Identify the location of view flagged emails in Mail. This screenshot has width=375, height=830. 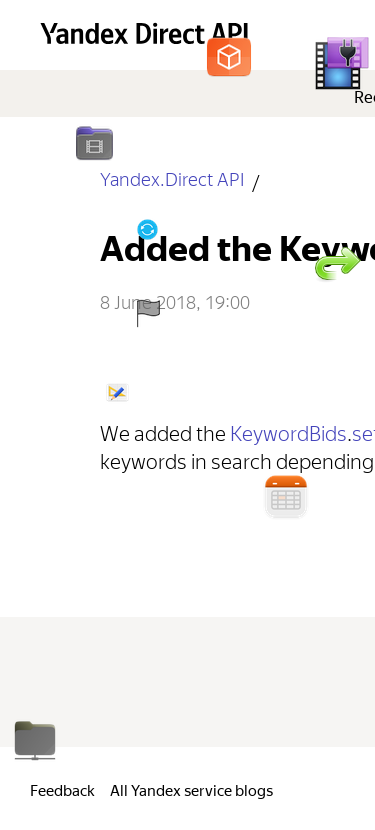
(148, 313).